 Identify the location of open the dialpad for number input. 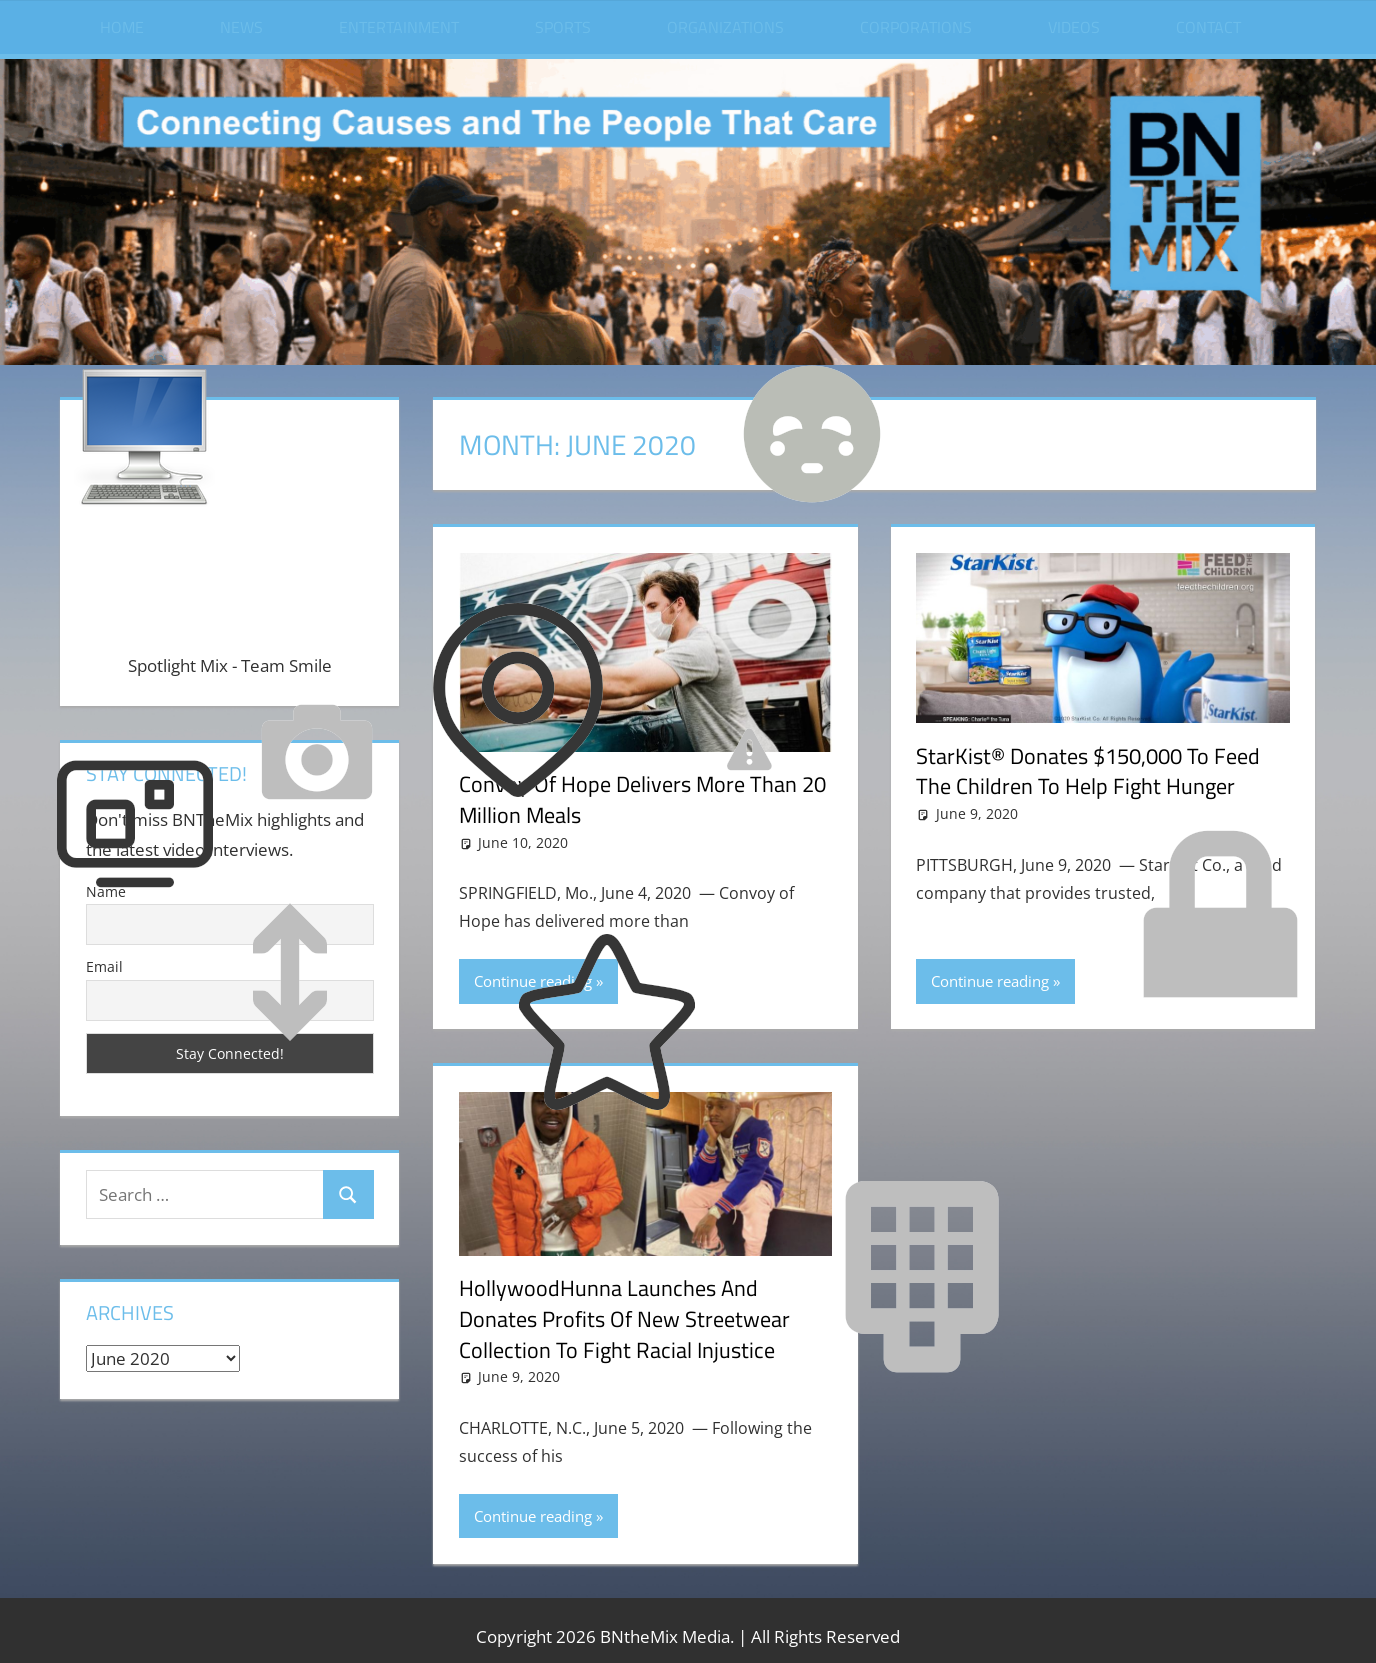
(922, 1283).